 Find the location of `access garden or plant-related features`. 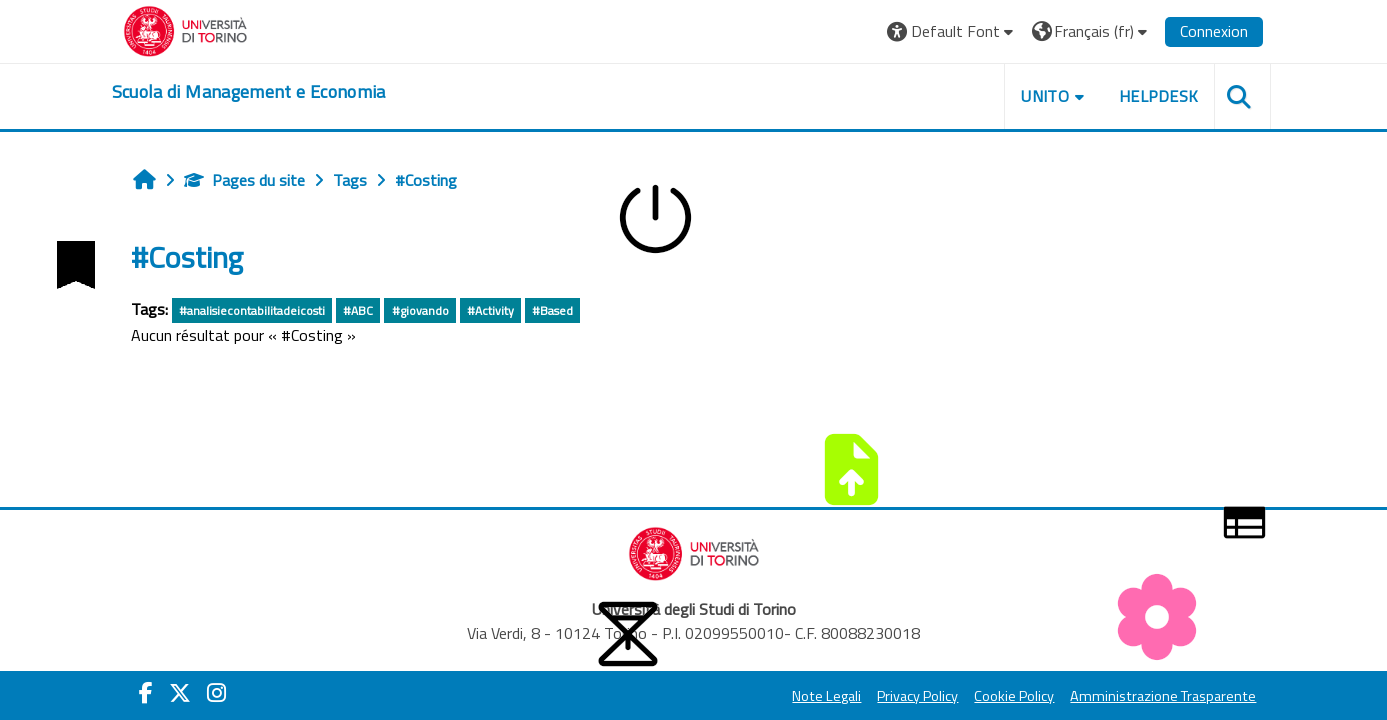

access garden or plant-related features is located at coordinates (1157, 617).